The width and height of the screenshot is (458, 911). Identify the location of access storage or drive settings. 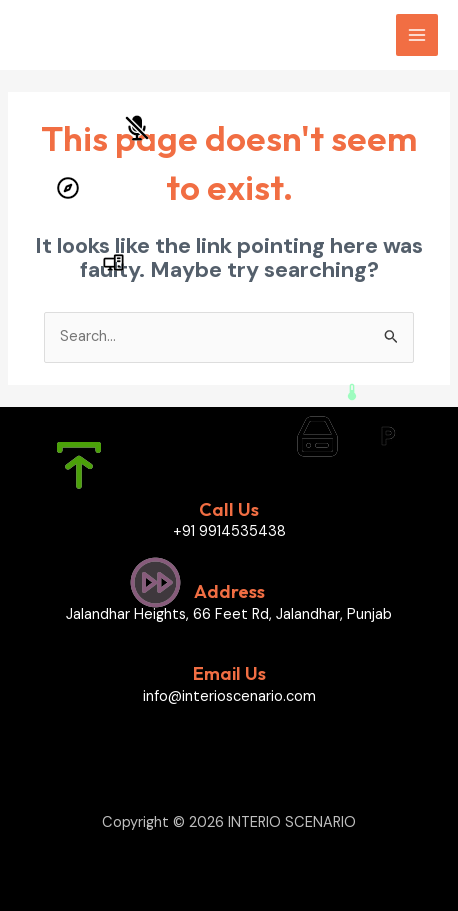
(317, 436).